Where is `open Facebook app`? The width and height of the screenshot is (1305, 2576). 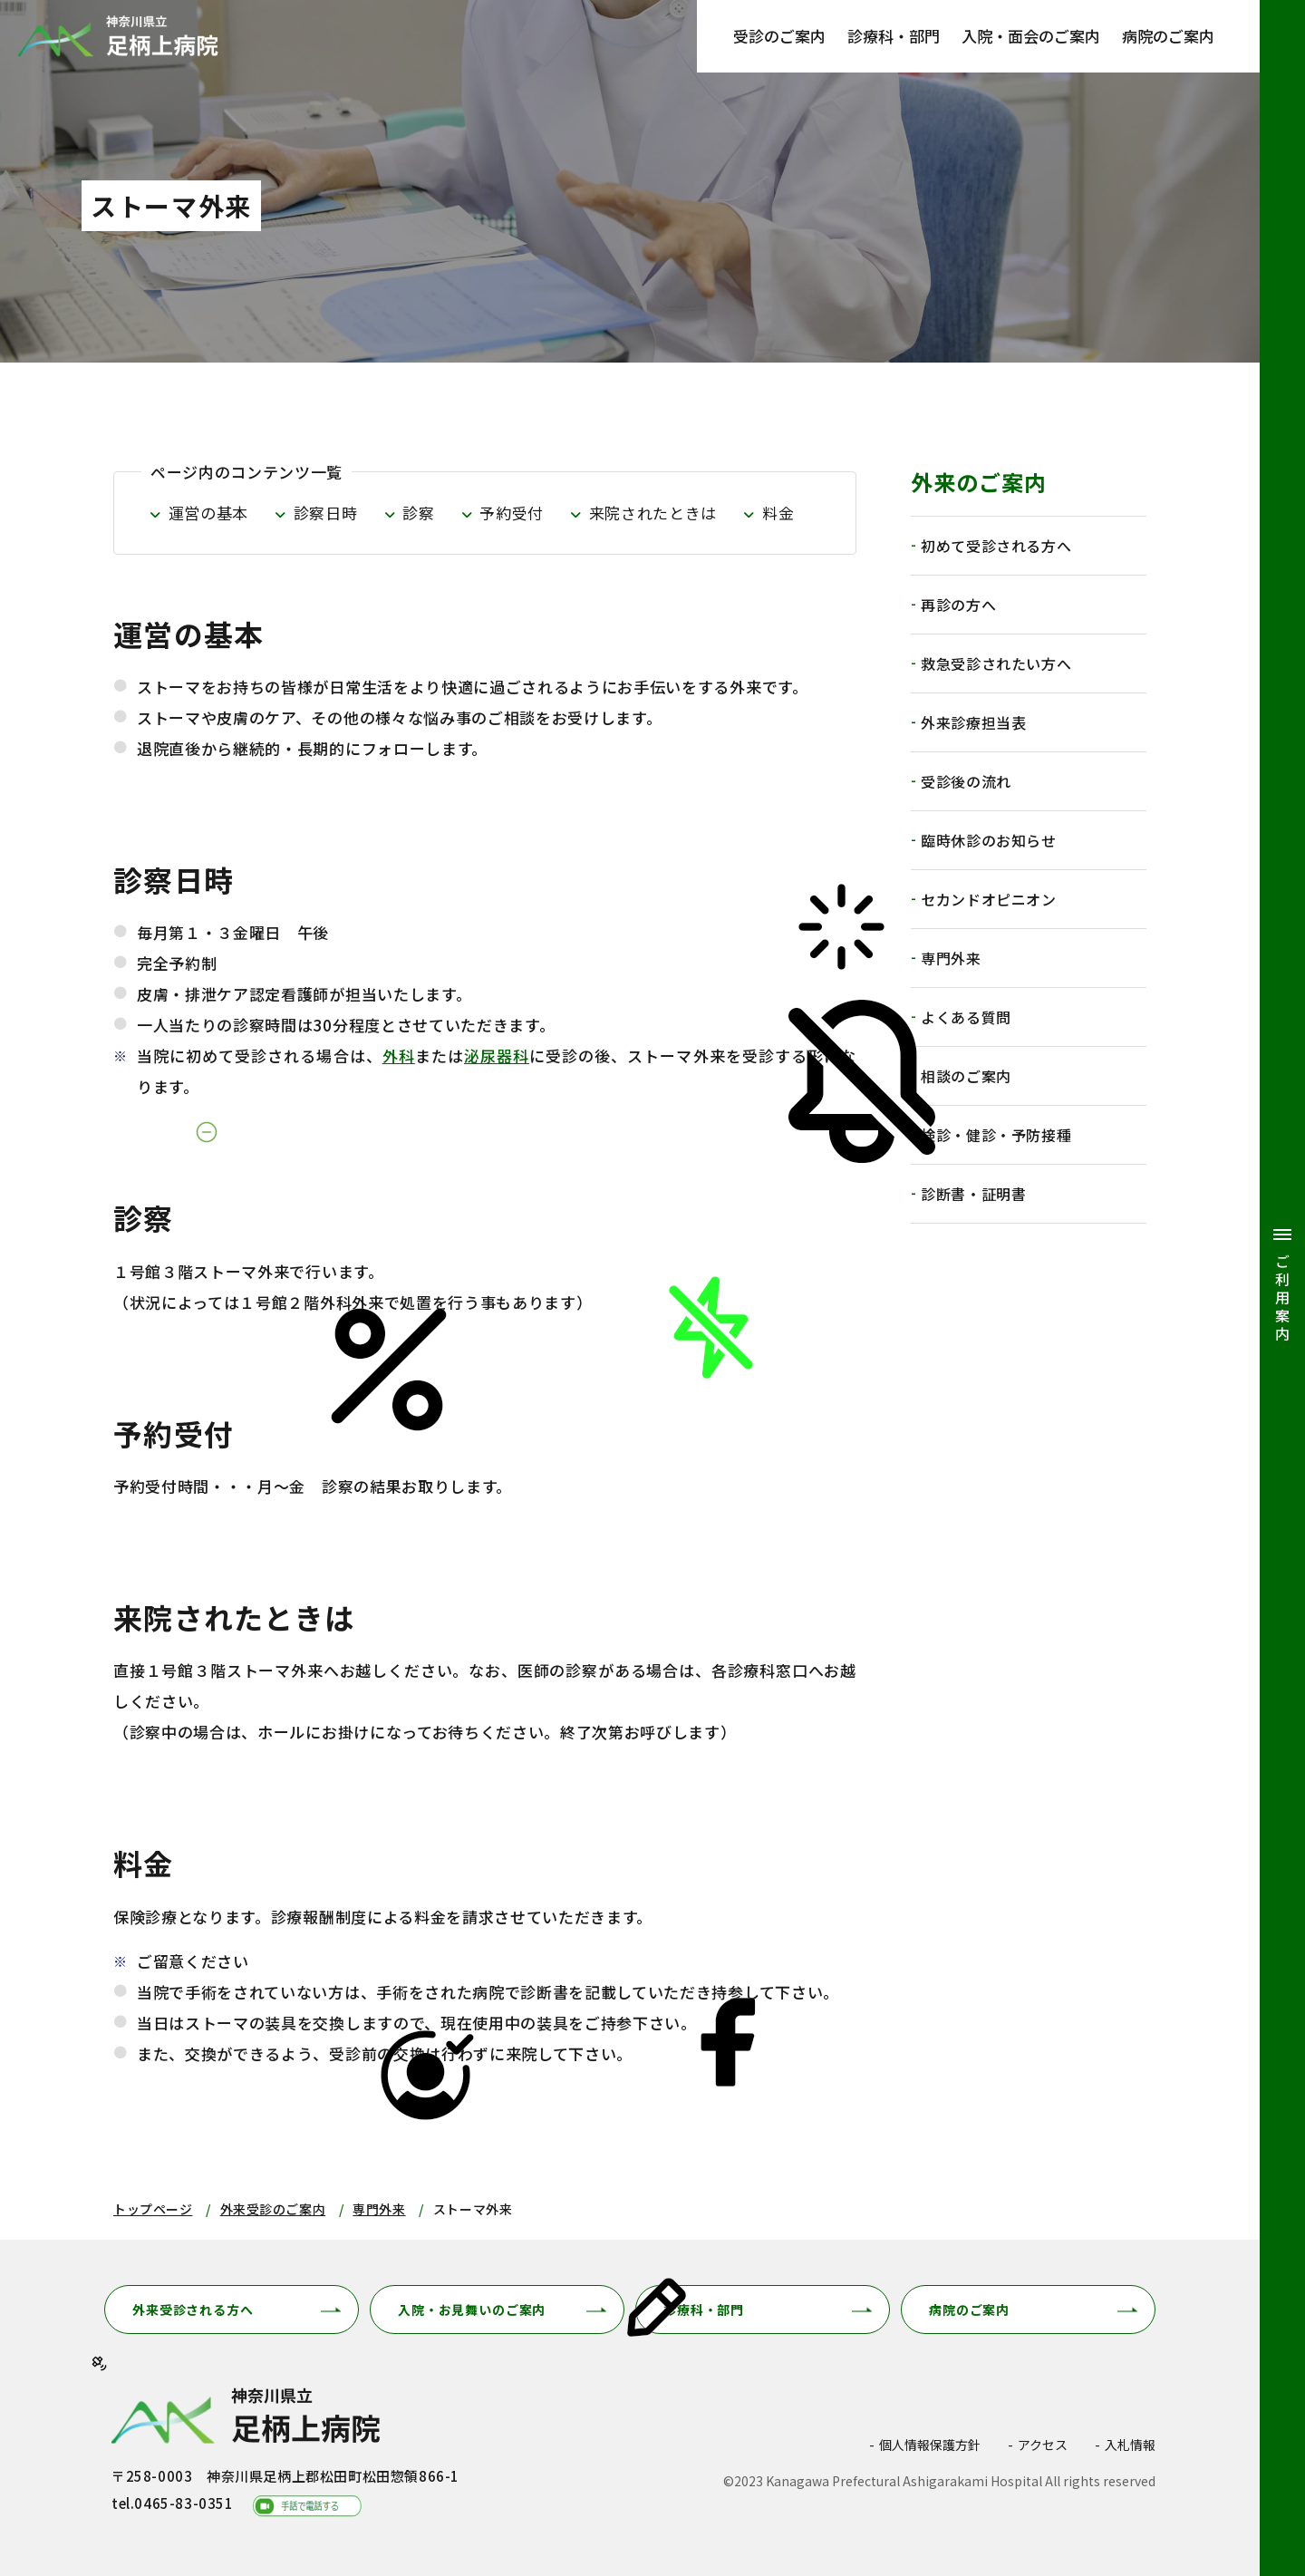
open Facebook app is located at coordinates (730, 2042).